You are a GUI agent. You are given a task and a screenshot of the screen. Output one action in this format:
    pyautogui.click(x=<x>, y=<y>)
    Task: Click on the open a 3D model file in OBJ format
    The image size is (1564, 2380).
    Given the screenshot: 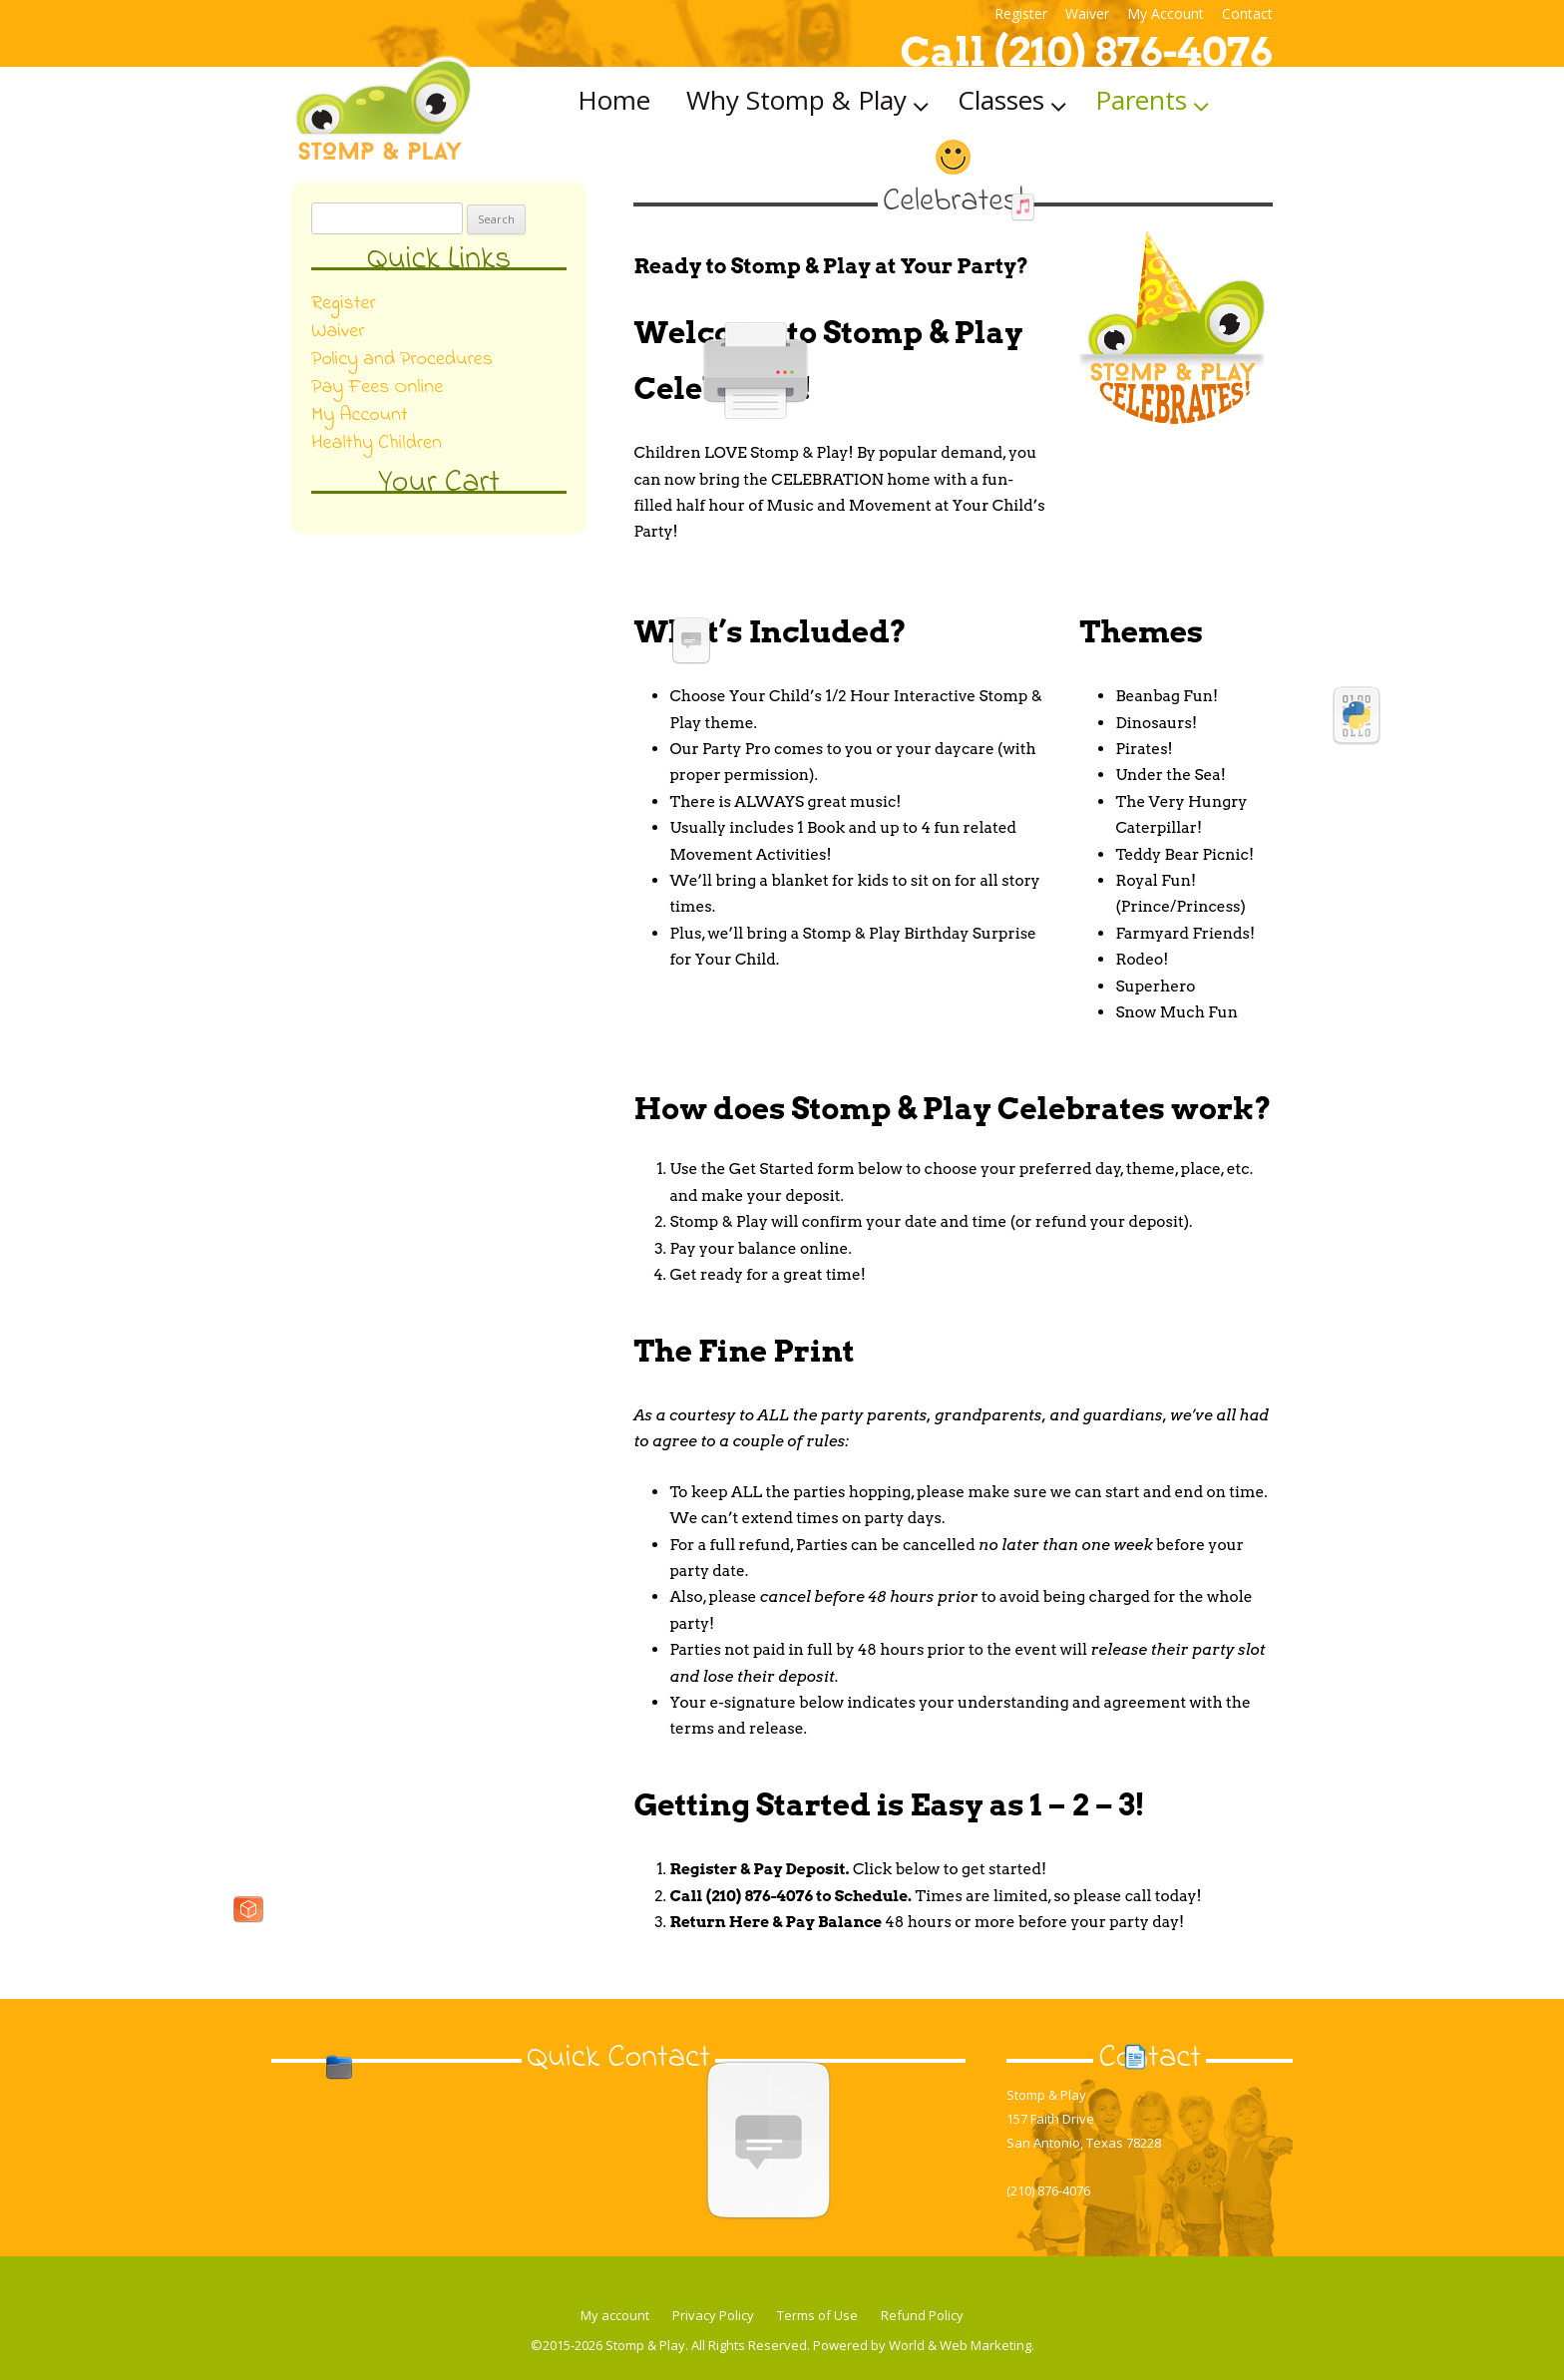 What is the action you would take?
    pyautogui.click(x=248, y=1908)
    